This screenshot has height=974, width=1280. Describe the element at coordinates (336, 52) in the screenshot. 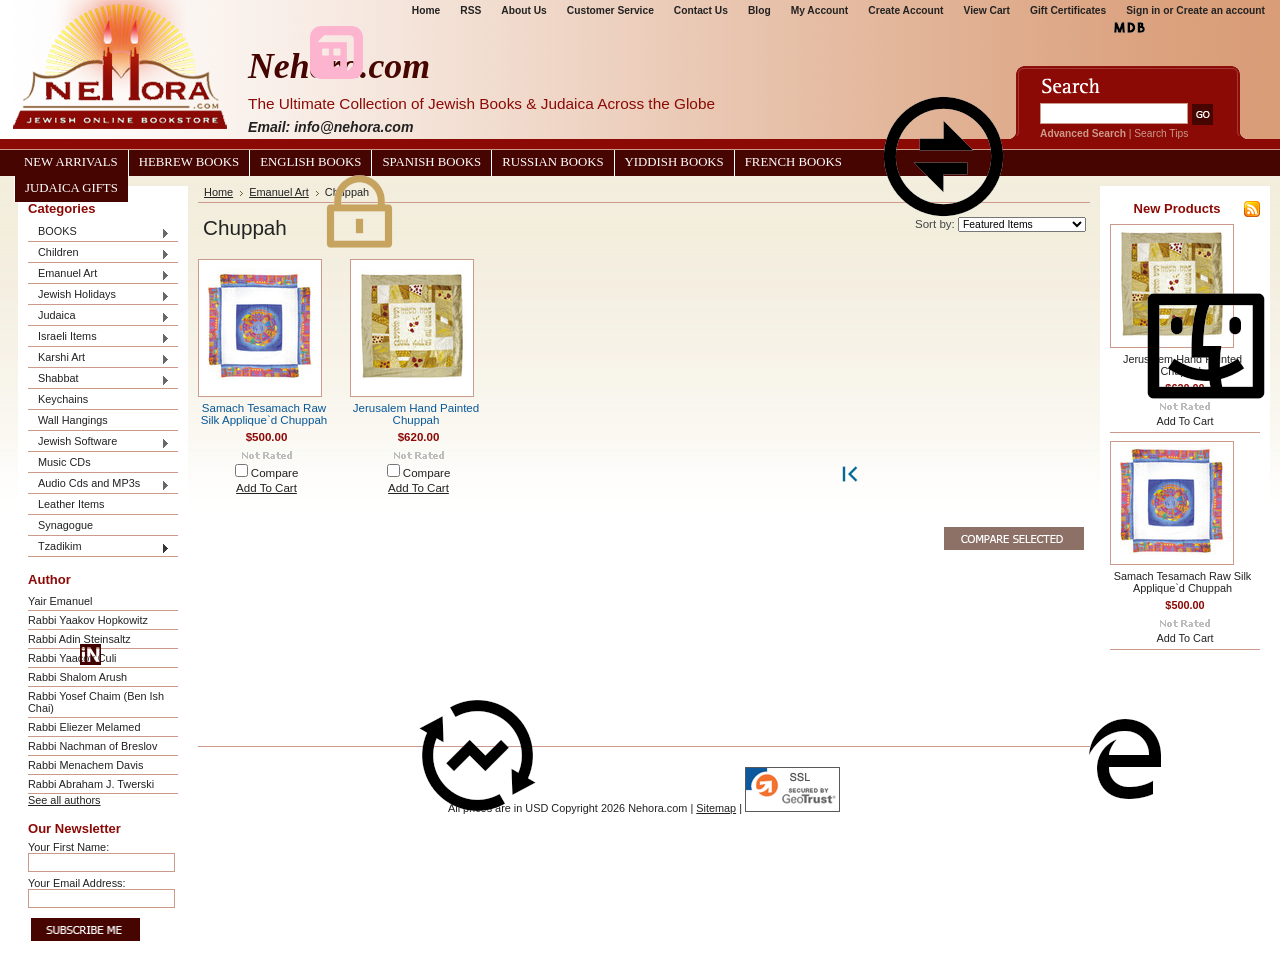

I see `open the Hotels.com app` at that location.